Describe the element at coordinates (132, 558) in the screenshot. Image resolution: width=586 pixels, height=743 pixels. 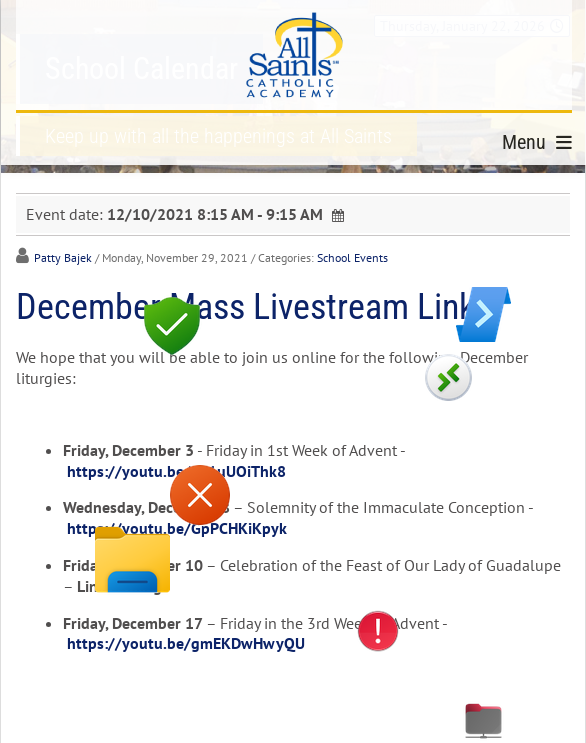
I see `open file explorer` at that location.